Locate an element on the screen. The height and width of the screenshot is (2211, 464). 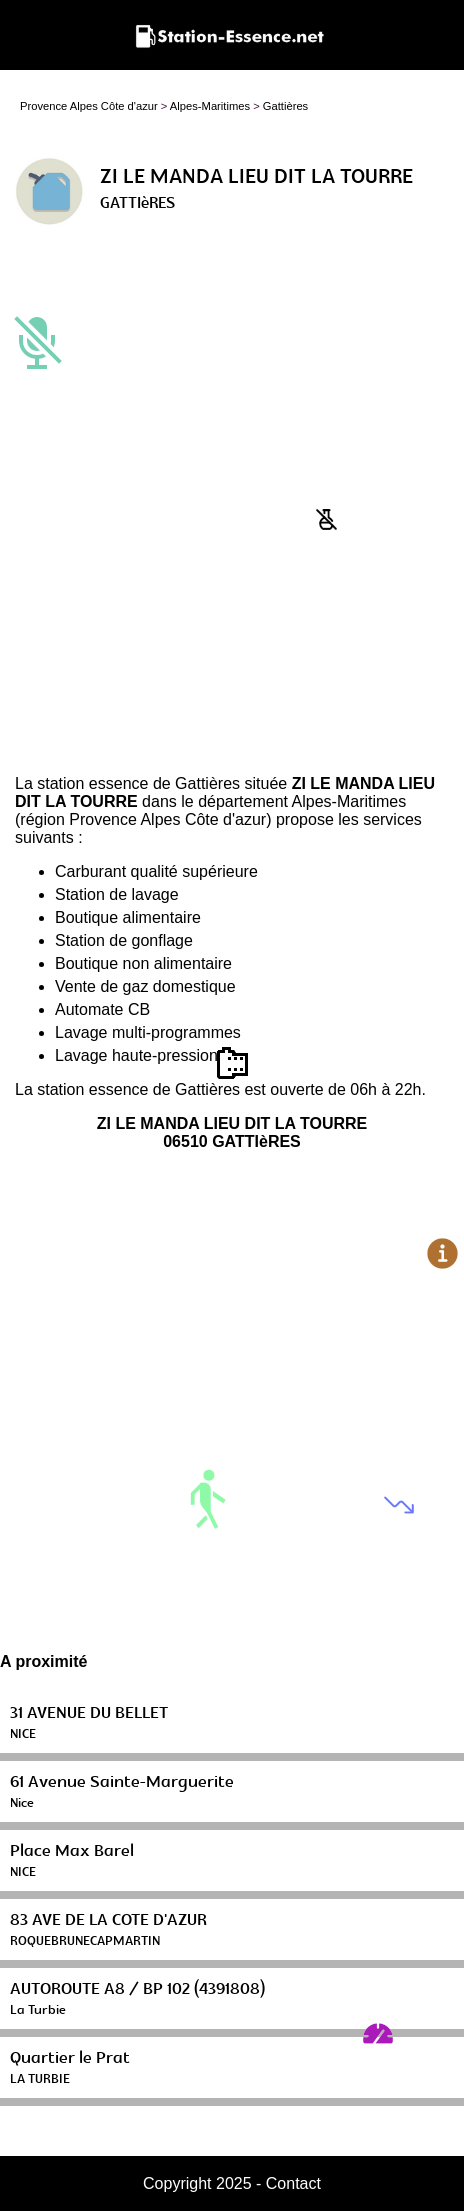
indicates a declining trend or decrease in value is located at coordinates (399, 1505).